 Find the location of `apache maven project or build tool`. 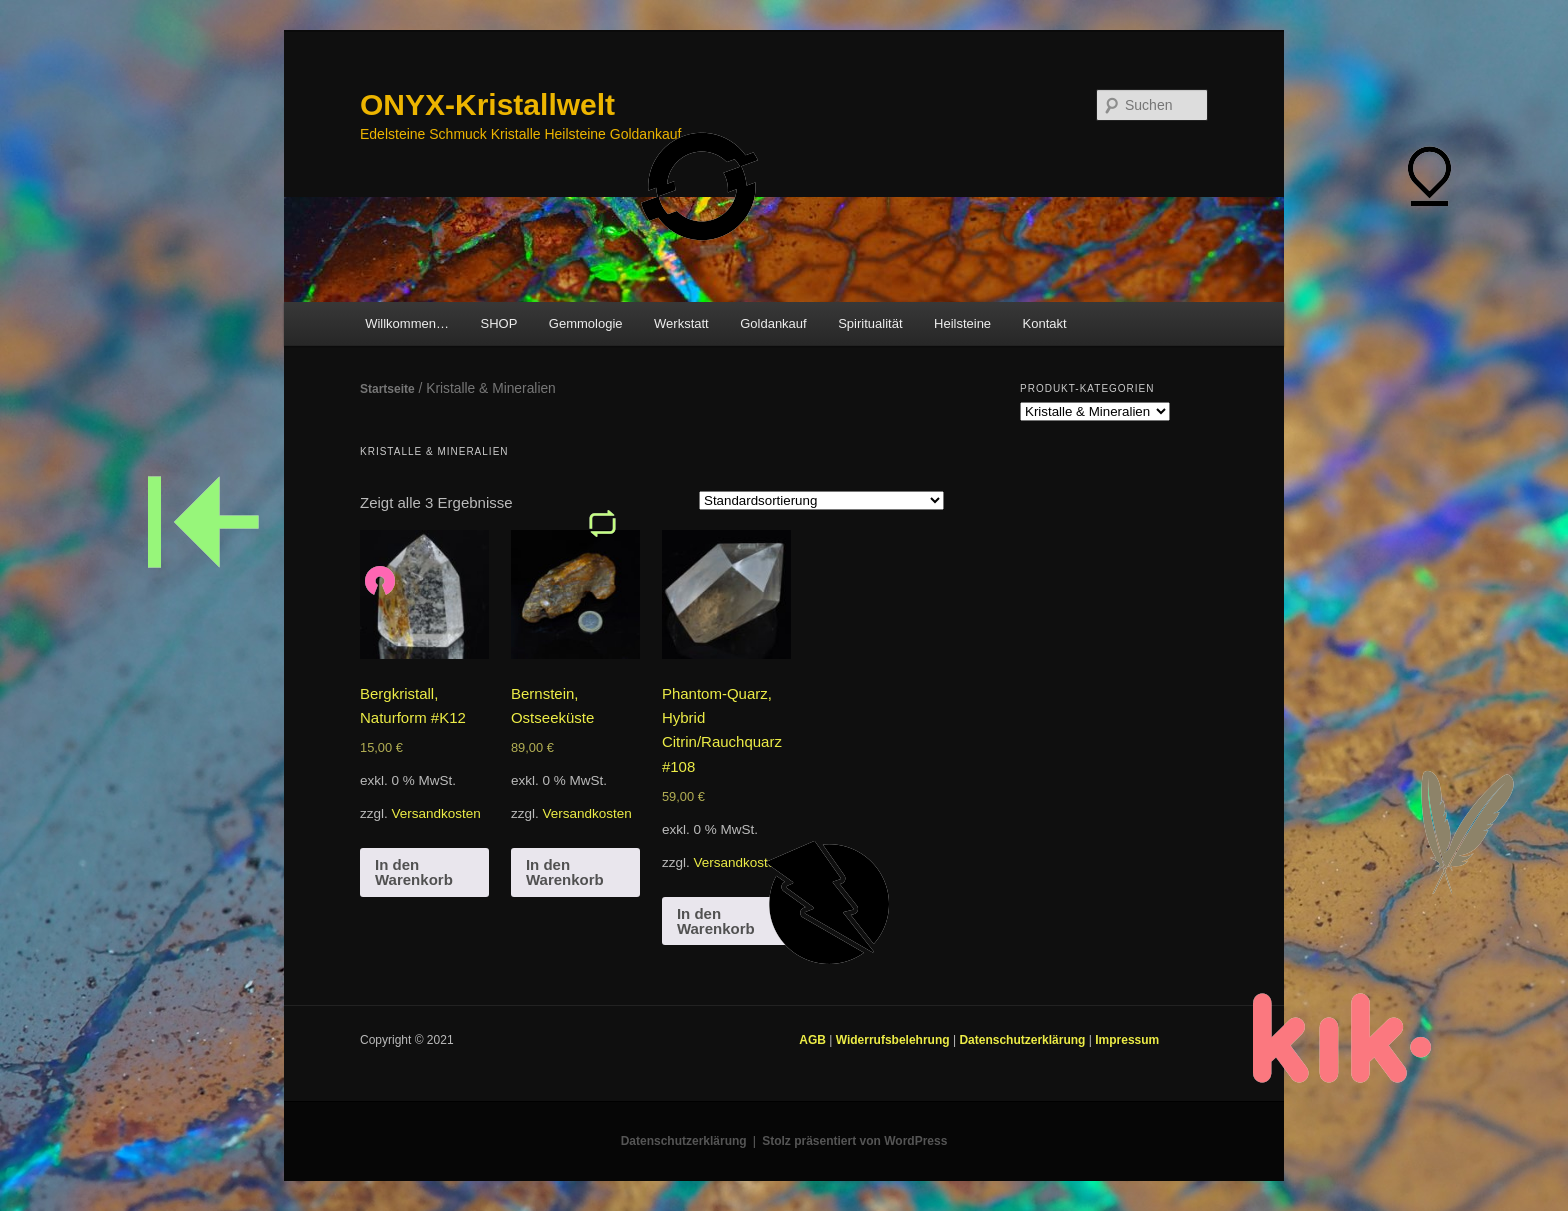

apache maven project or build tool is located at coordinates (1467, 832).